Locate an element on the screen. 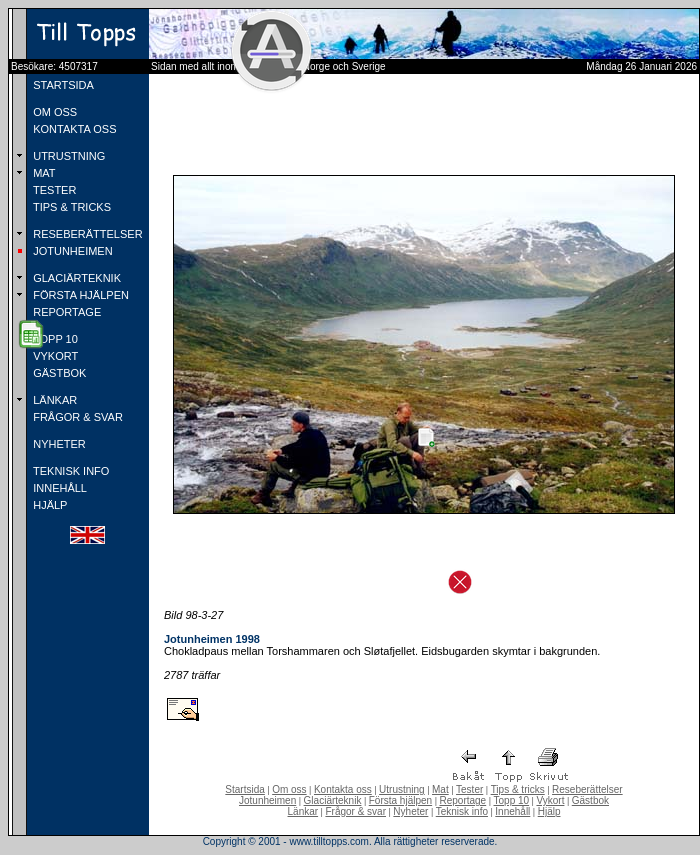  indicates a file cannot be synced to Dropbox is located at coordinates (460, 582).